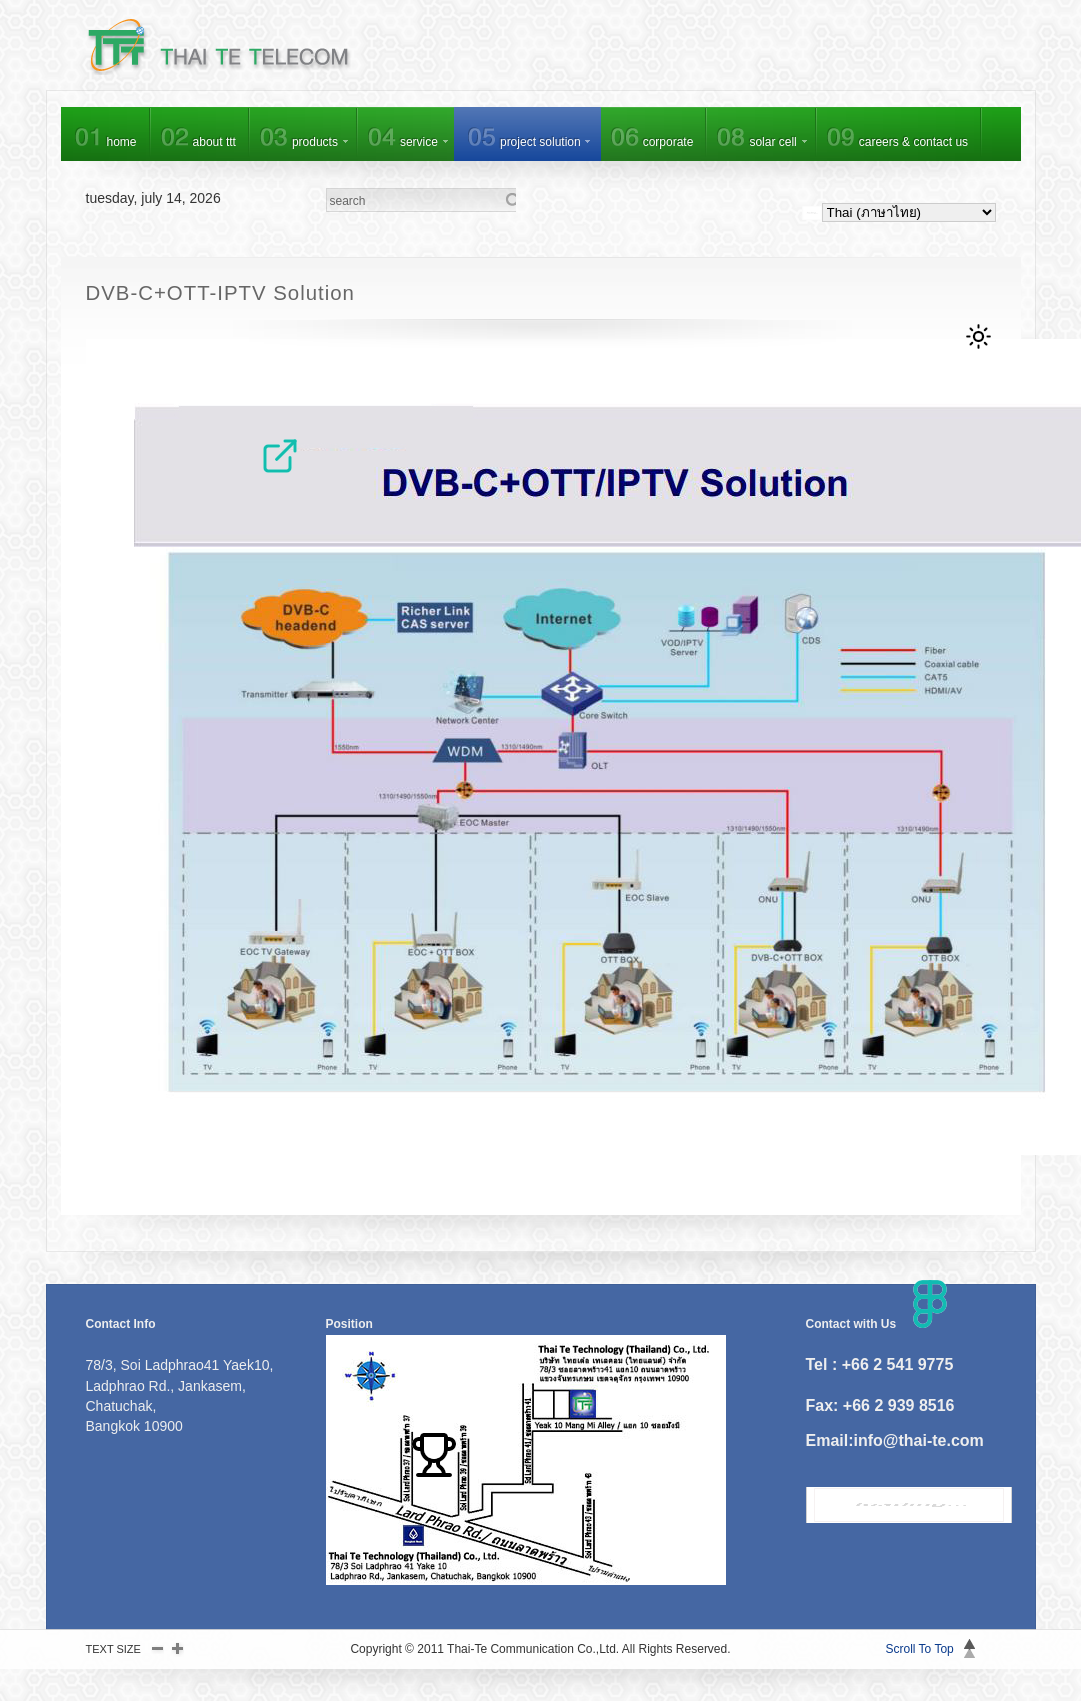 This screenshot has height=1701, width=1081. I want to click on switch to light mode, so click(978, 336).